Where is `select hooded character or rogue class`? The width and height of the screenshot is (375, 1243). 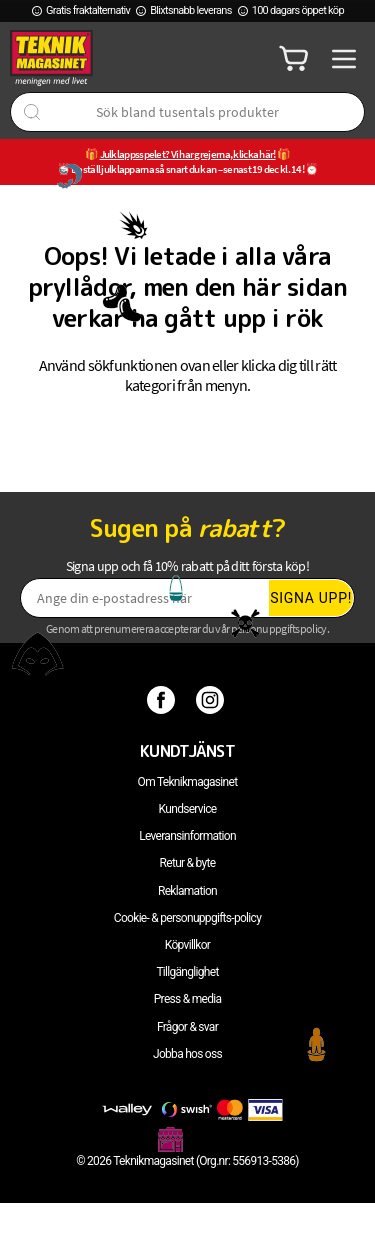 select hooded character or rogue class is located at coordinates (37, 656).